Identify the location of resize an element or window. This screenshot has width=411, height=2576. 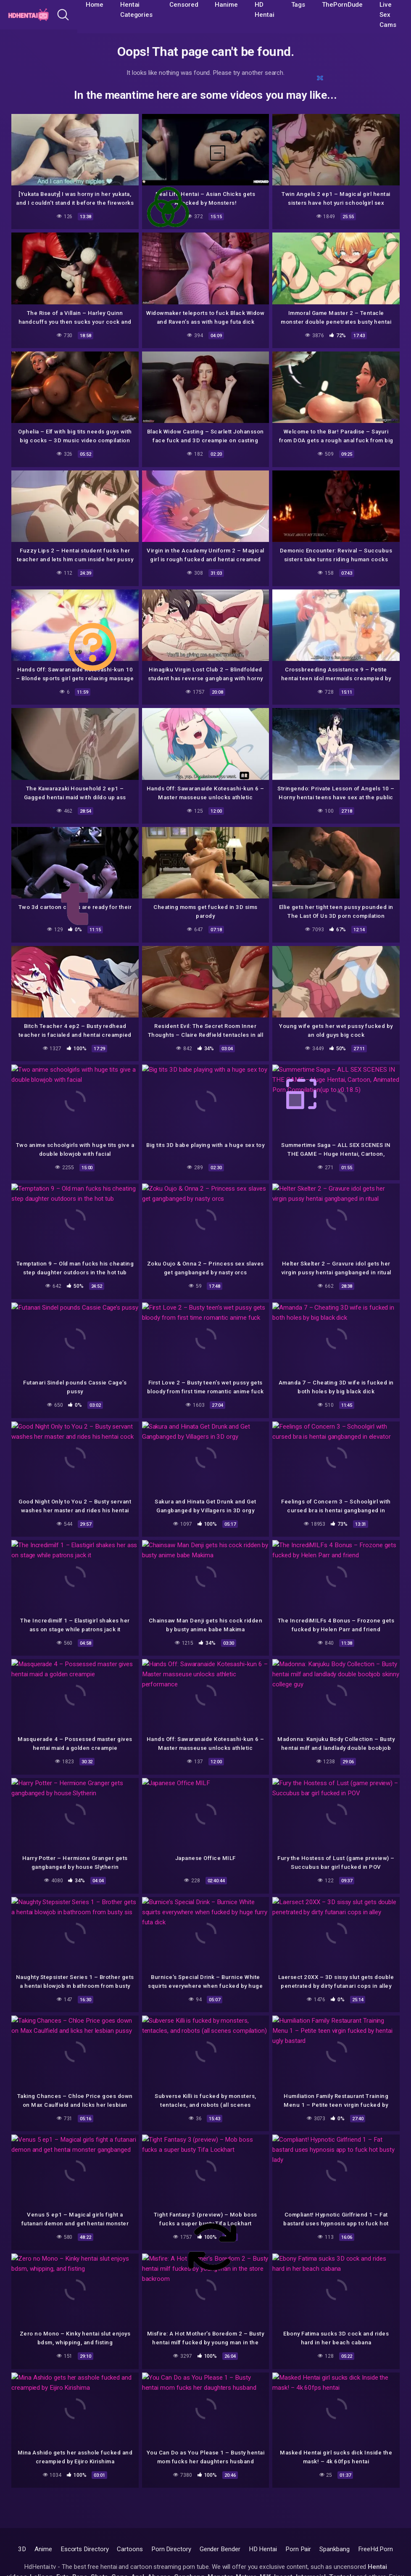
(301, 1094).